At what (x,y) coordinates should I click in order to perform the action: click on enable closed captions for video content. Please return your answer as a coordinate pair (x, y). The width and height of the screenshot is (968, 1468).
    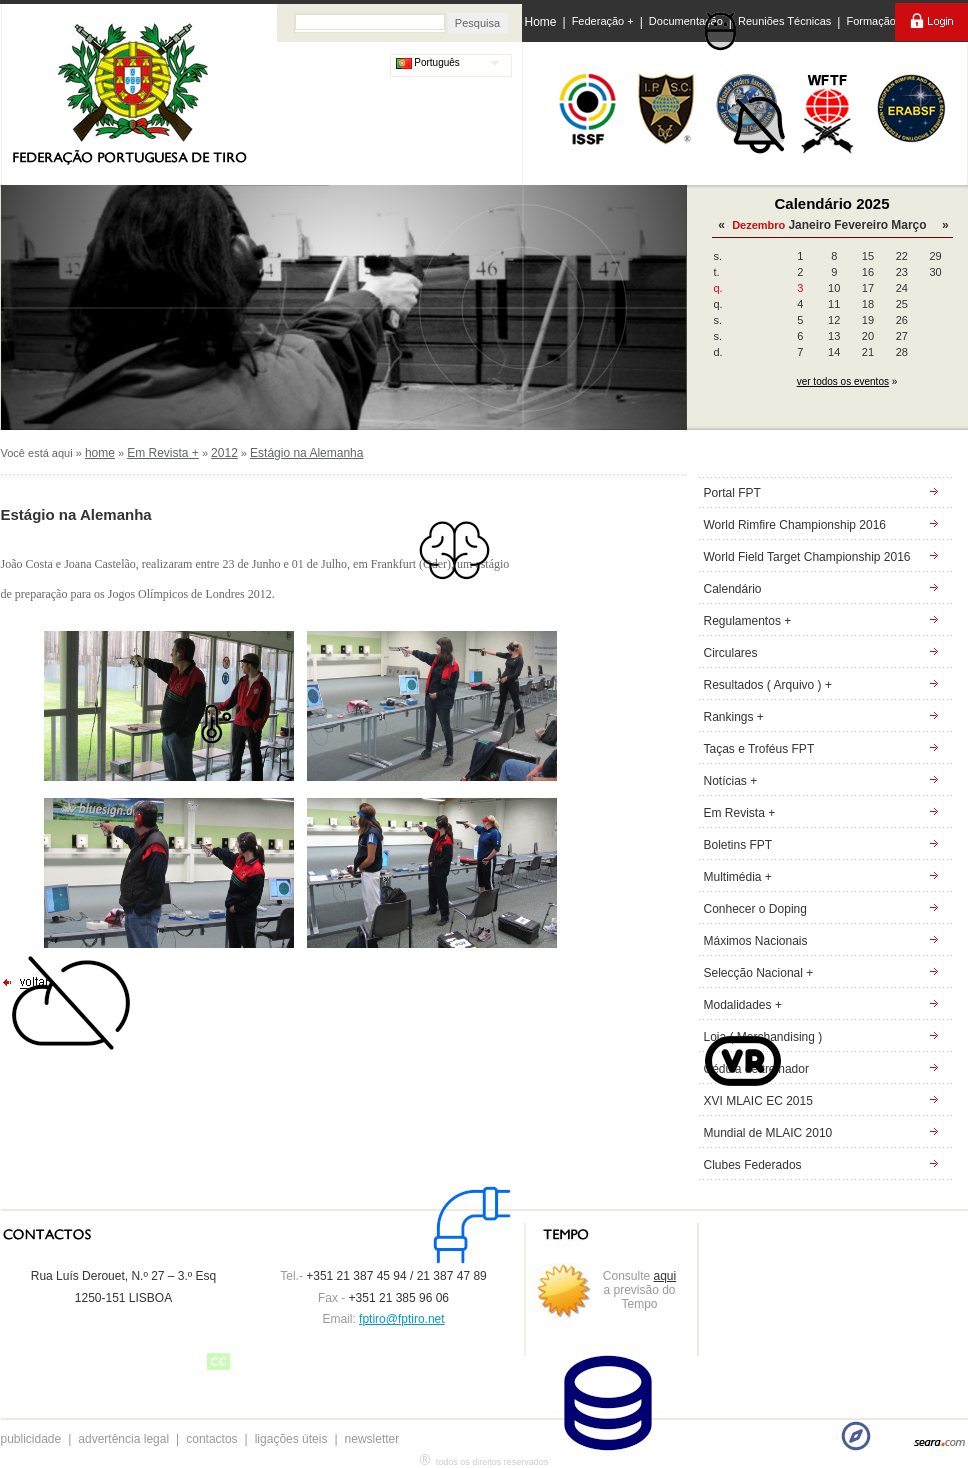
    Looking at the image, I should click on (218, 1361).